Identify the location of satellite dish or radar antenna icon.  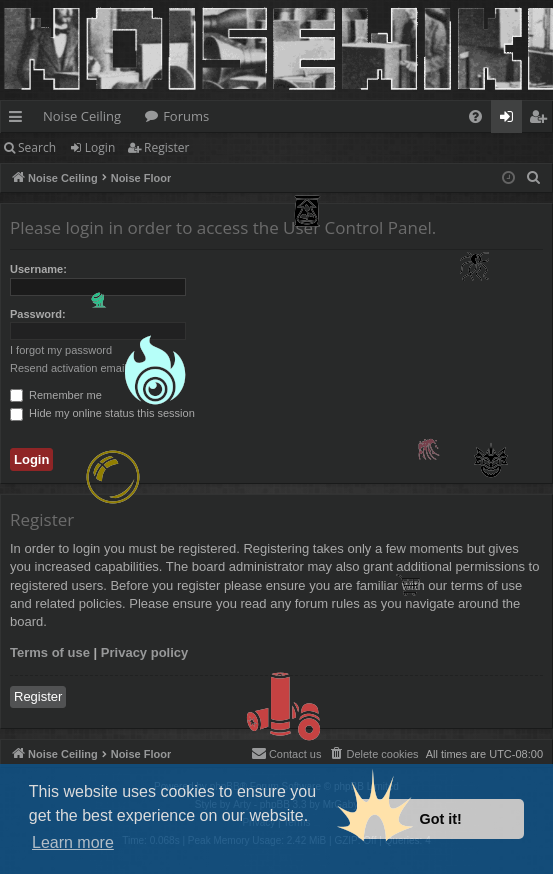
(99, 300).